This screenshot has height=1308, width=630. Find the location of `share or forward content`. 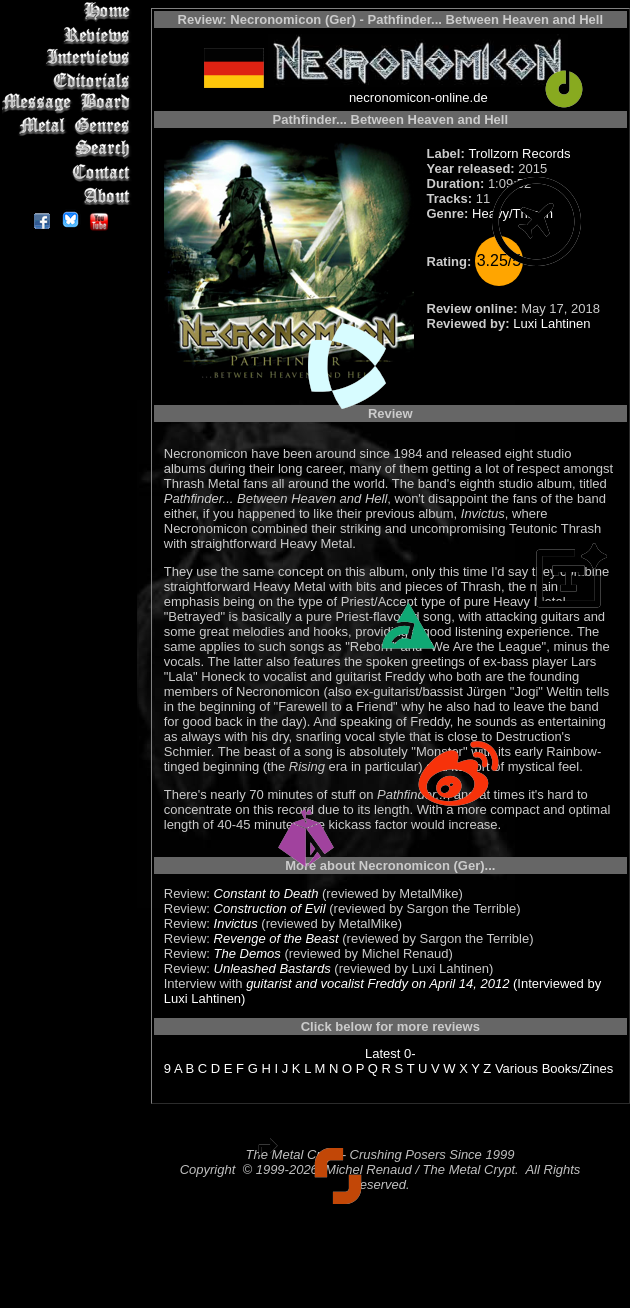

share or forward content is located at coordinates (267, 1147).